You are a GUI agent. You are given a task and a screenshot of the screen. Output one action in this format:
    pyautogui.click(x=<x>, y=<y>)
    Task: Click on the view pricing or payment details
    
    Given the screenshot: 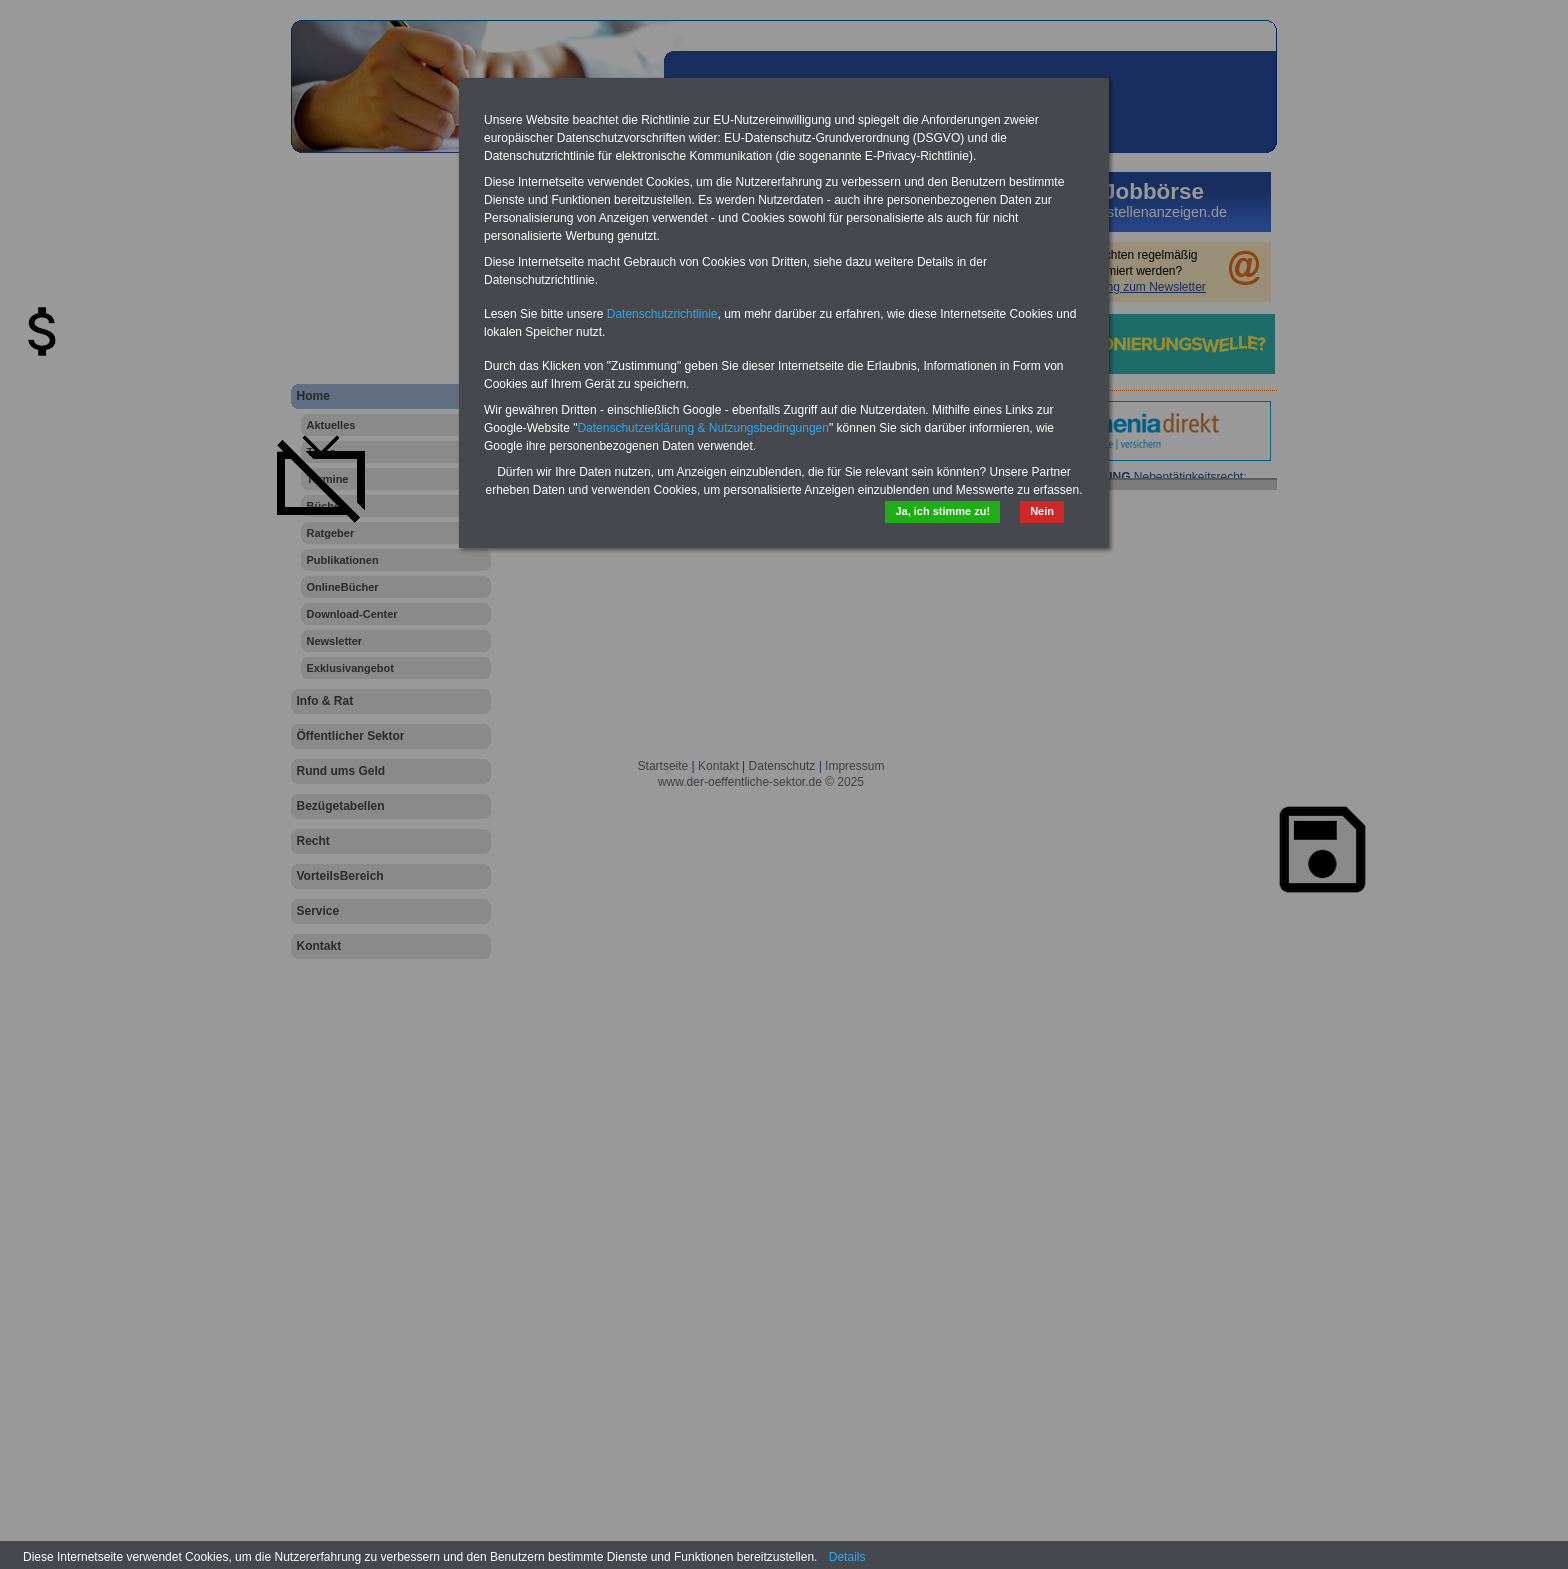 What is the action you would take?
    pyautogui.click(x=43, y=331)
    